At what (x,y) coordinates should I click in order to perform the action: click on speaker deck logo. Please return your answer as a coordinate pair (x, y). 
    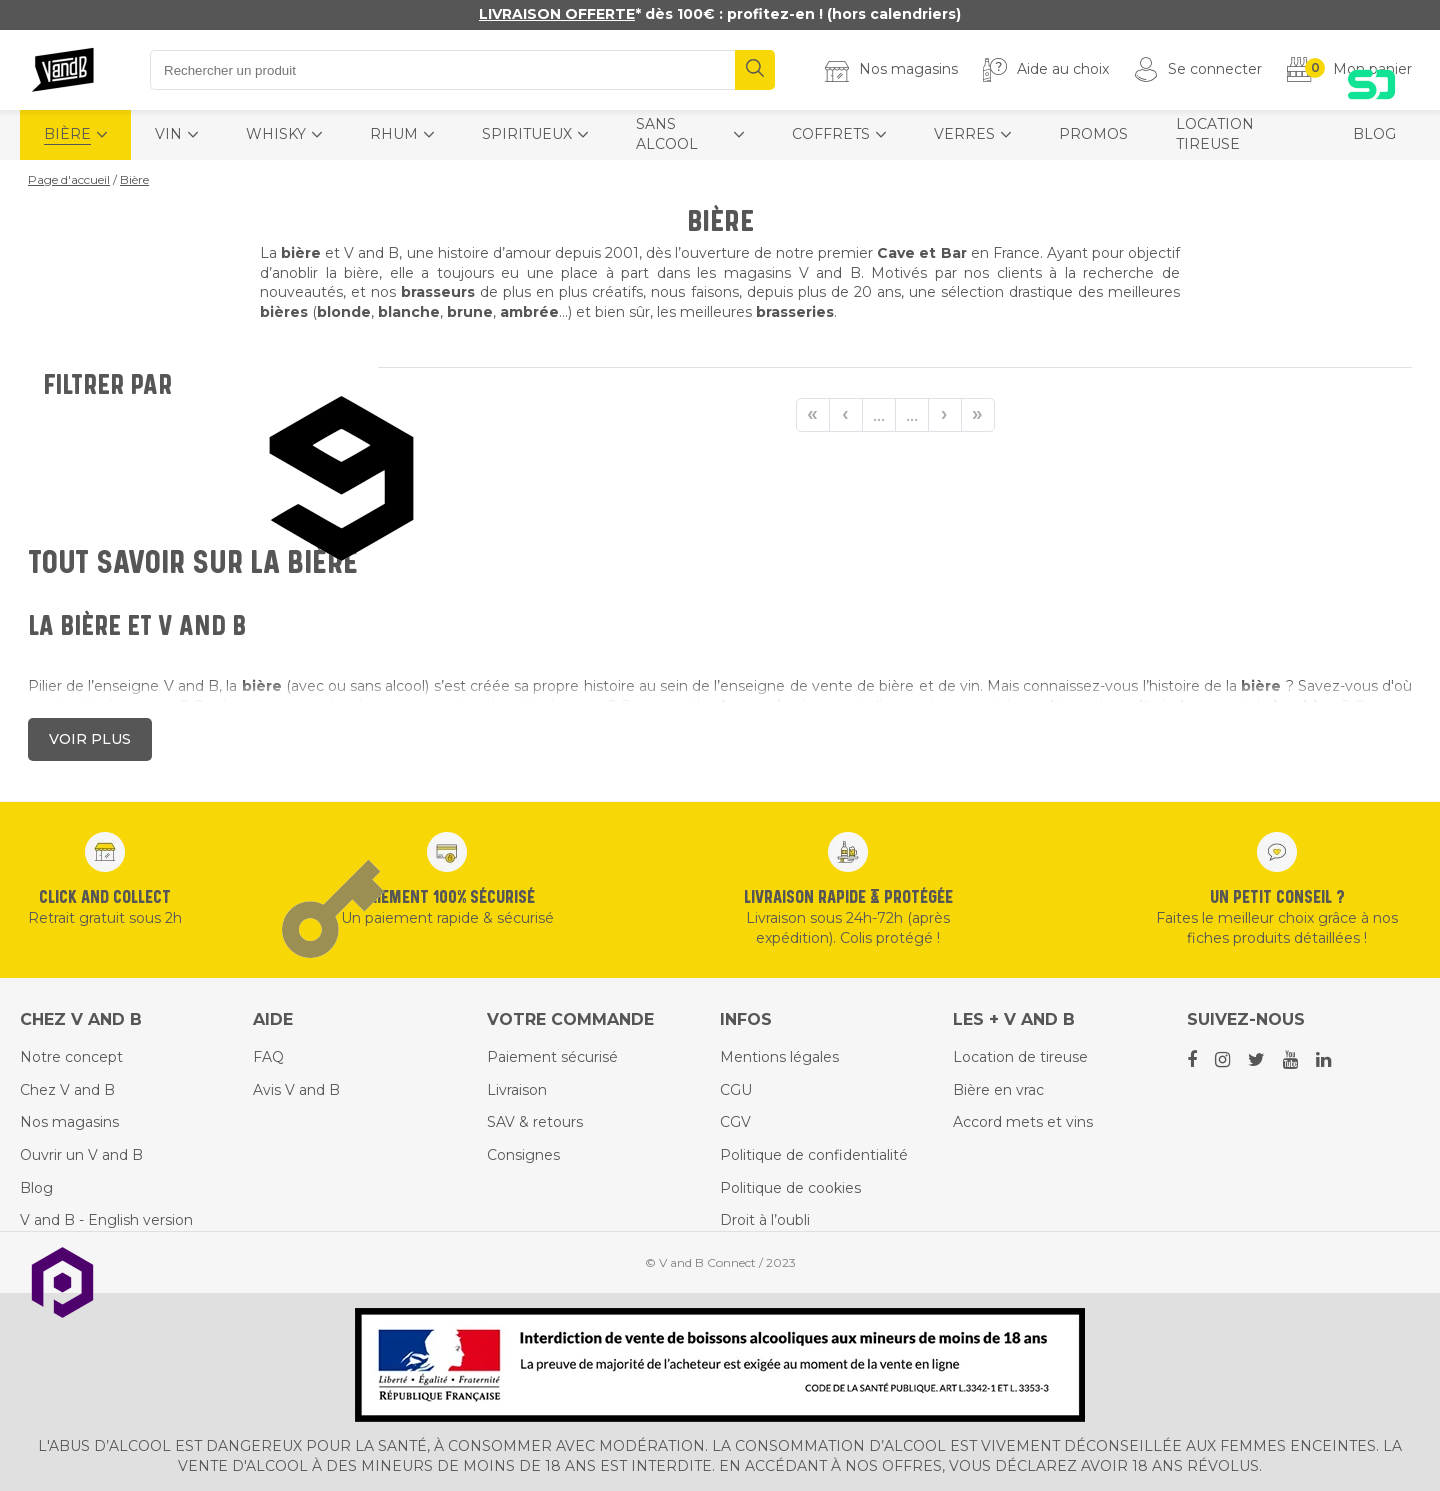
    Looking at the image, I should click on (1371, 84).